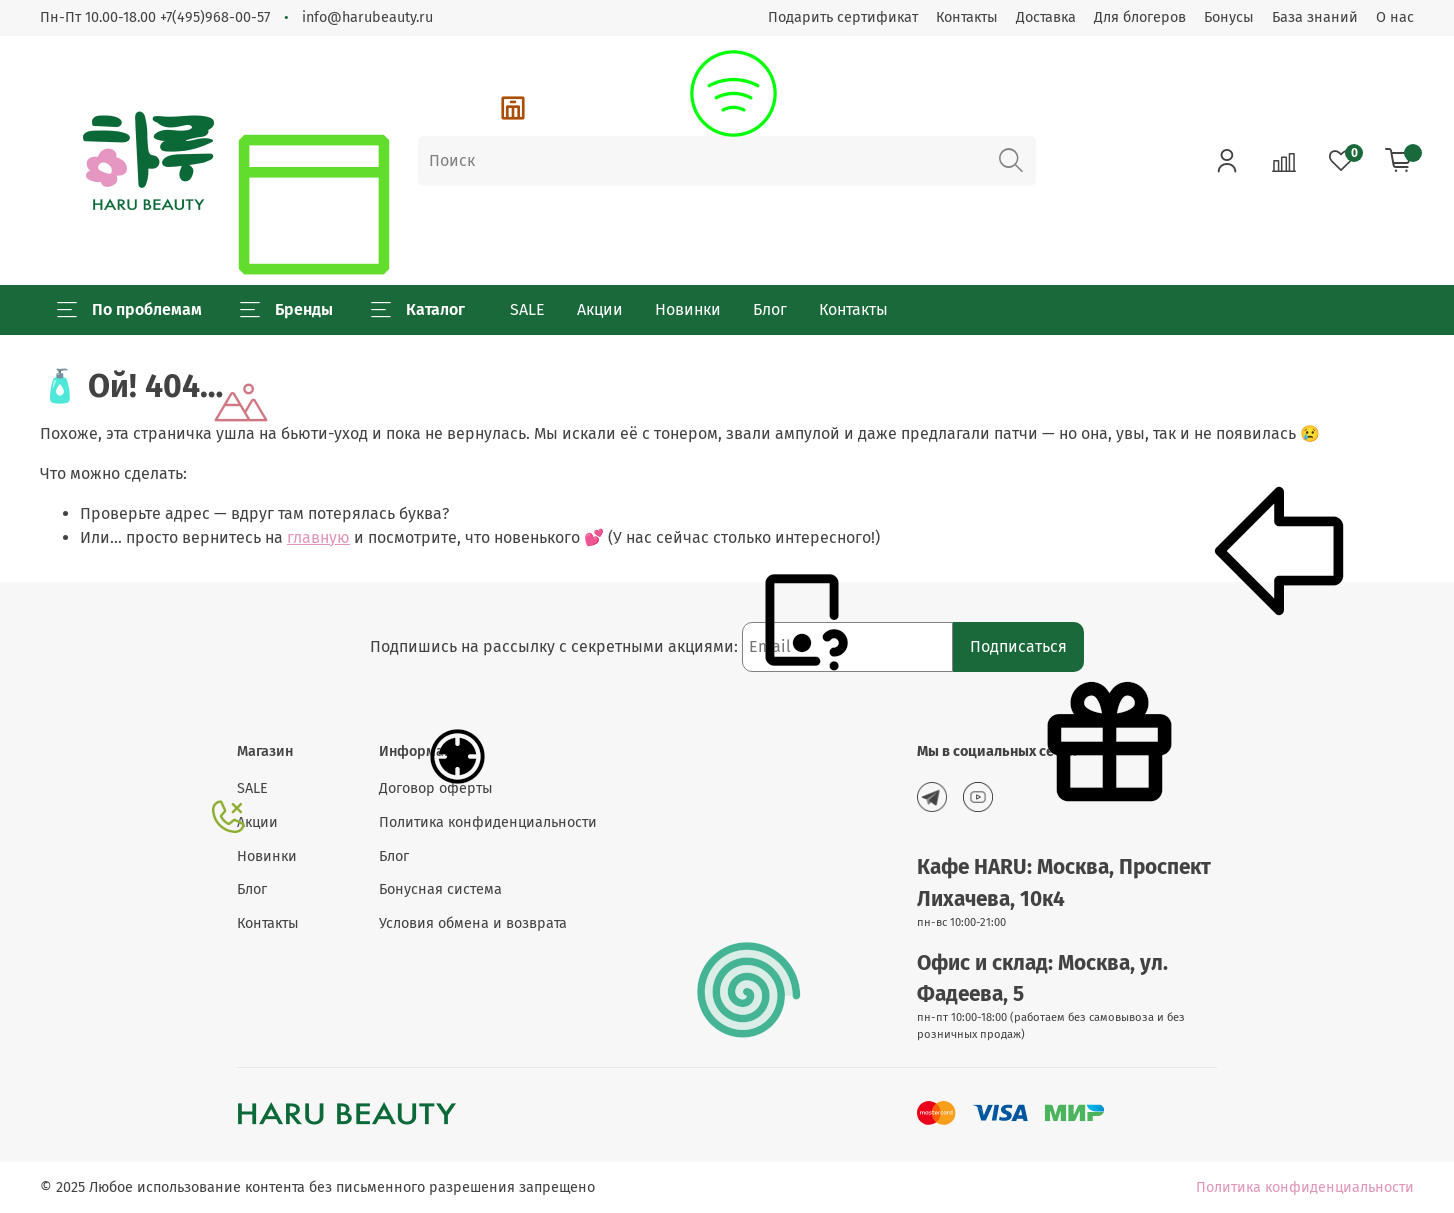 The width and height of the screenshot is (1454, 1213). What do you see at coordinates (1109, 748) in the screenshot?
I see `view or redeem a gift` at bounding box center [1109, 748].